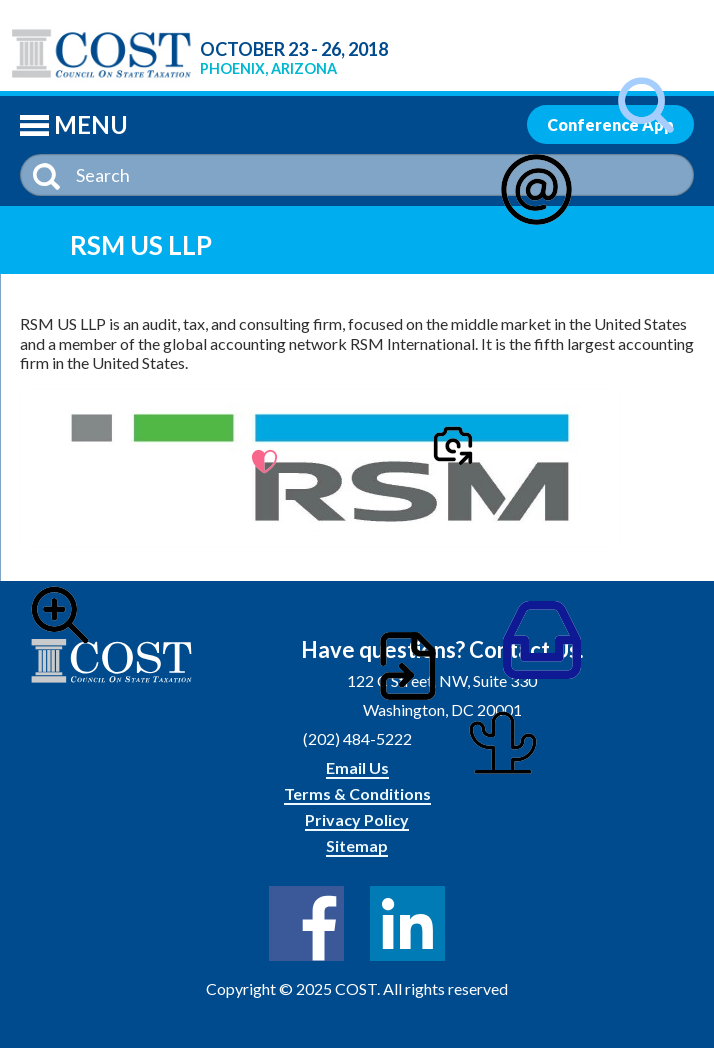  What do you see at coordinates (408, 666) in the screenshot?
I see `create a symbolic link to this file` at bounding box center [408, 666].